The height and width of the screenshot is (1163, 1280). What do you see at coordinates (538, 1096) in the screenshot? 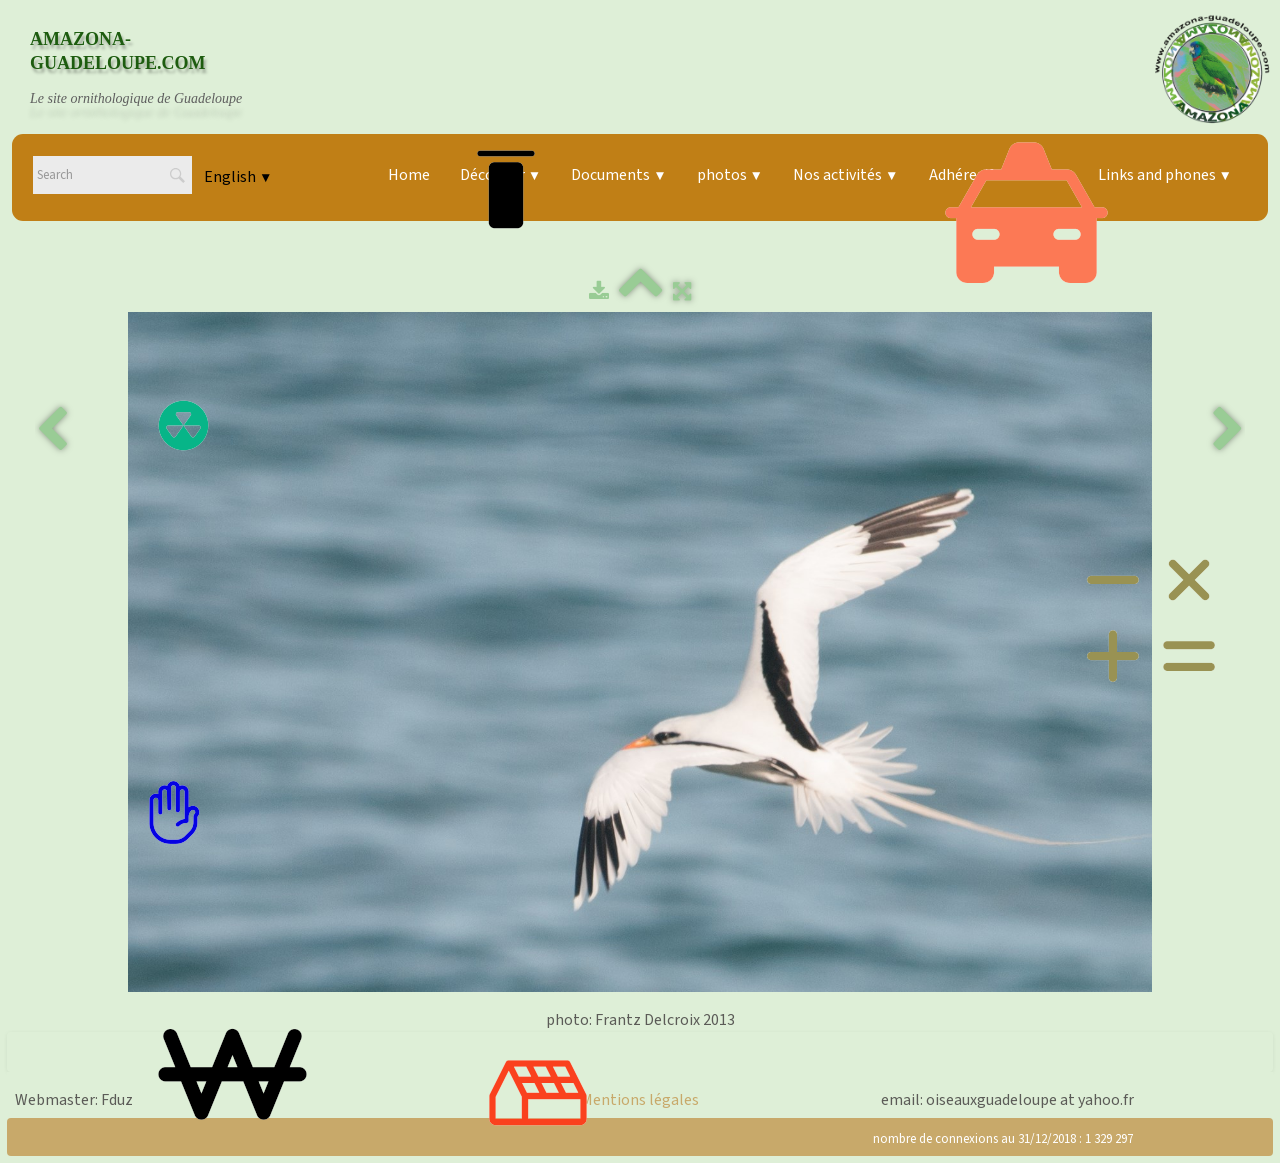
I see `view solar panel system status` at bounding box center [538, 1096].